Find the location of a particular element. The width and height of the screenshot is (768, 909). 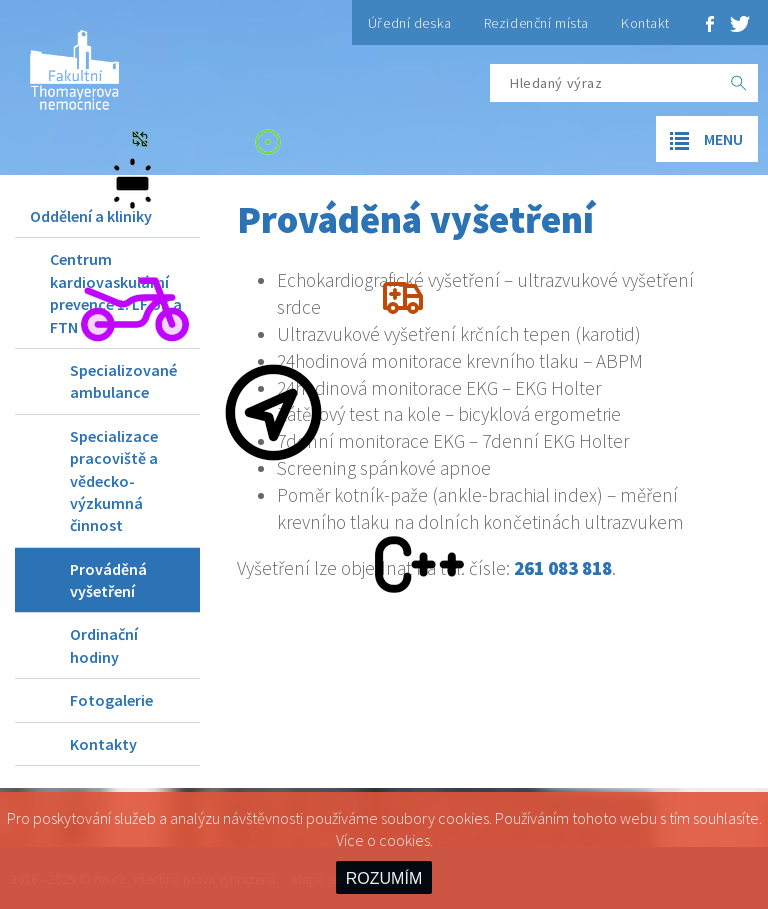

select or mark an item as active is located at coordinates (268, 142).